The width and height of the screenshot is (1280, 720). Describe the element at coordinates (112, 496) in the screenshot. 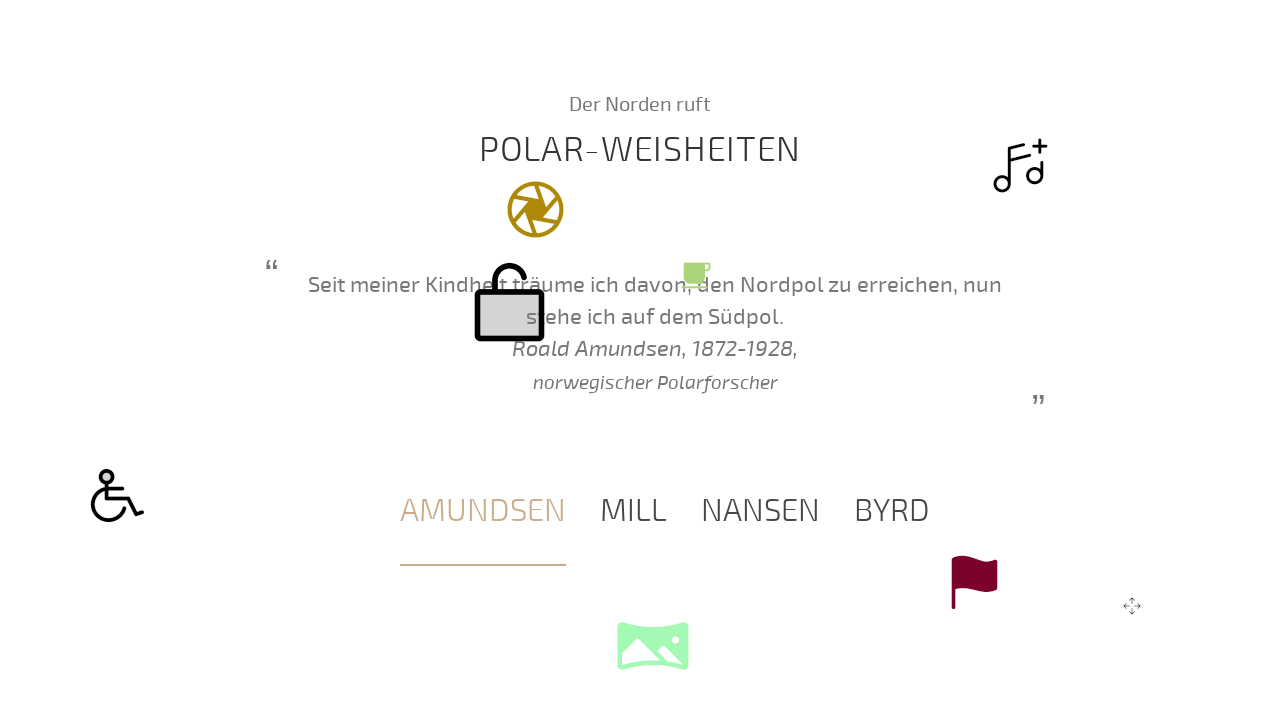

I see `indicates wheelchair accessibility available` at that location.